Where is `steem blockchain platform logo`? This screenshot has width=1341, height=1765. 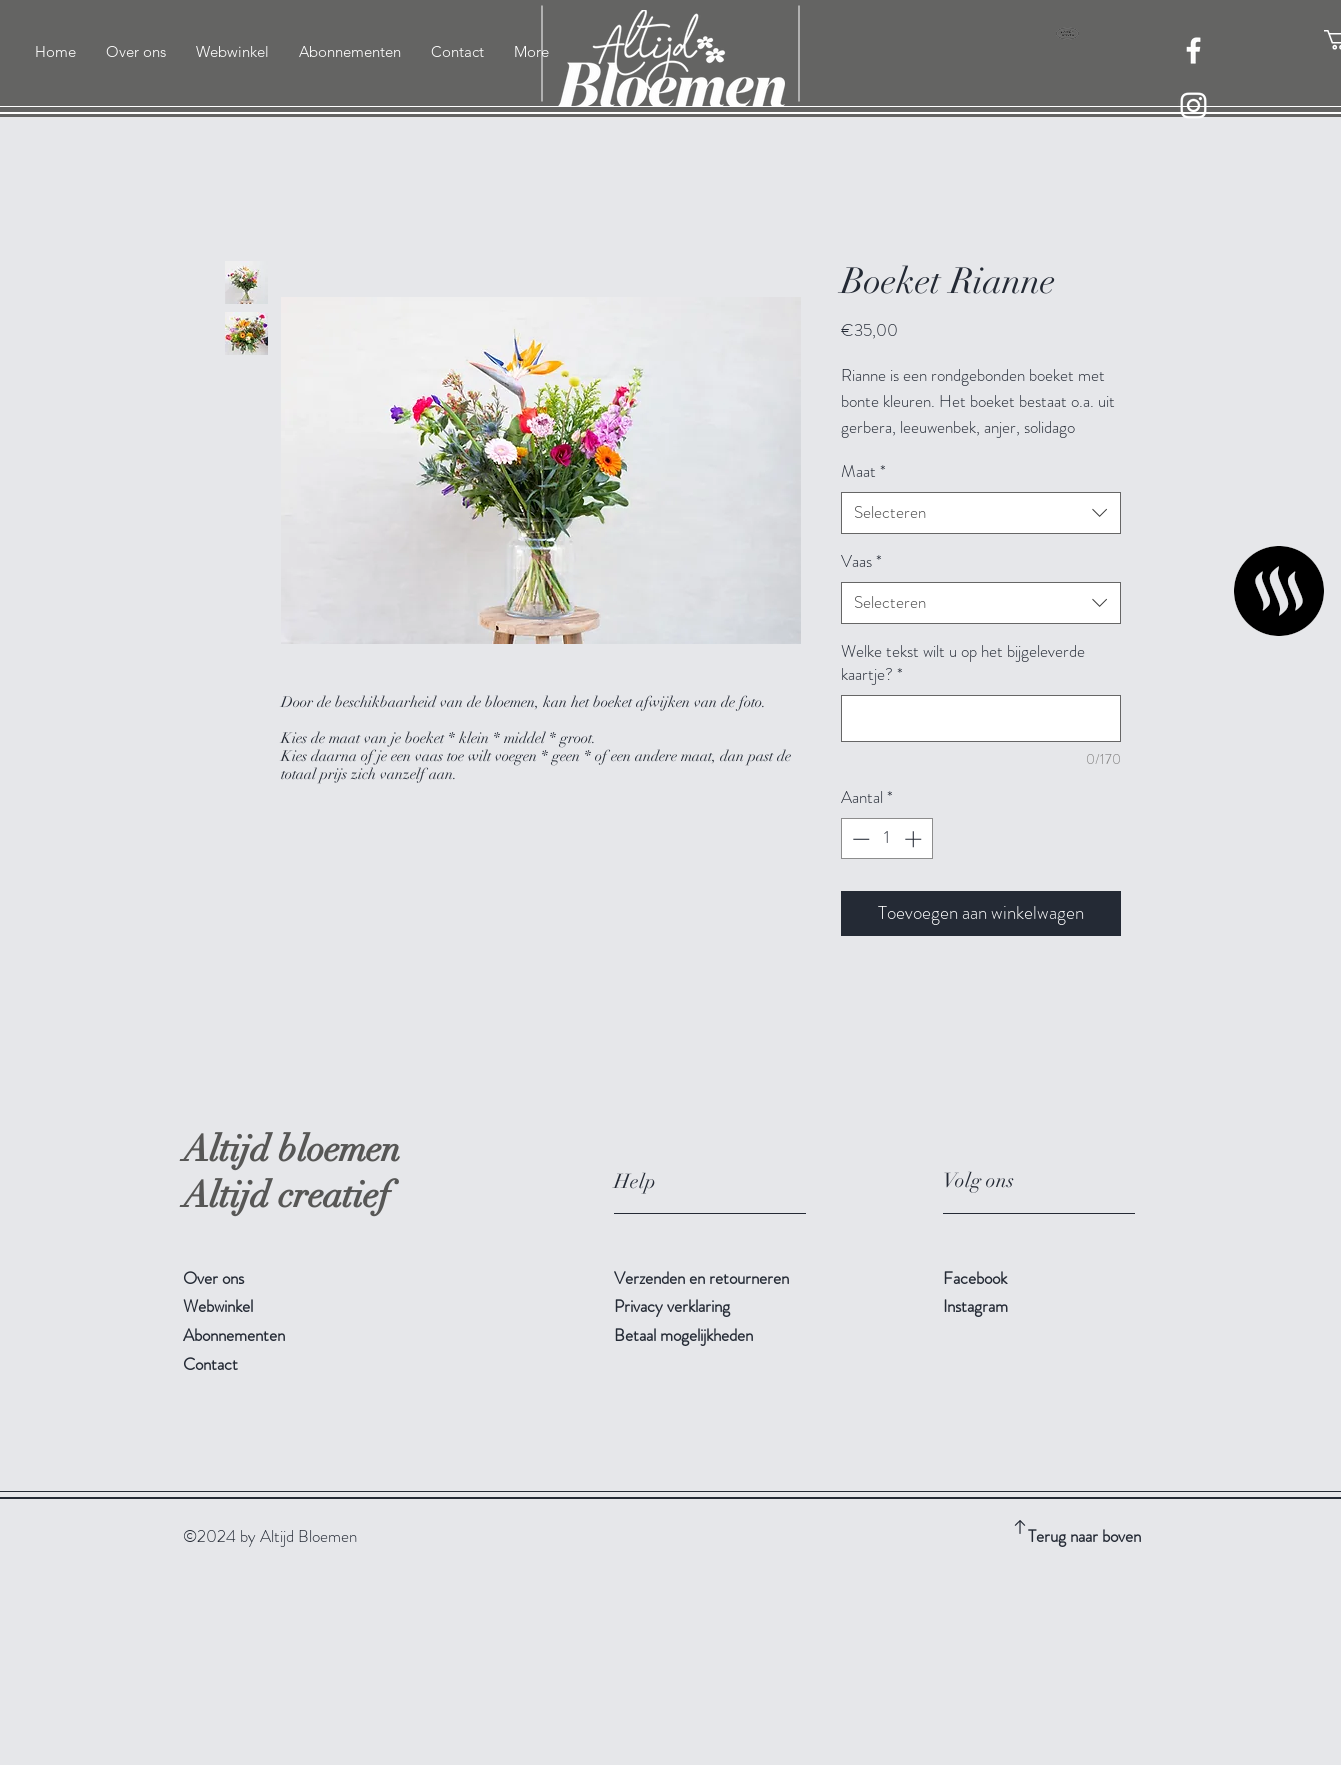
steem blockchain platform logo is located at coordinates (1279, 591).